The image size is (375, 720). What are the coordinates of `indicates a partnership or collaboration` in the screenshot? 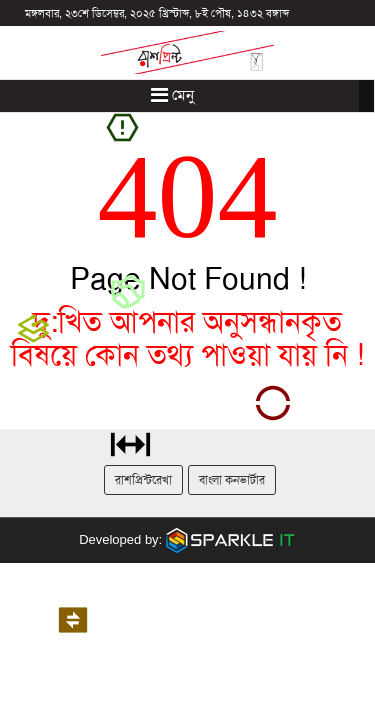 It's located at (128, 292).